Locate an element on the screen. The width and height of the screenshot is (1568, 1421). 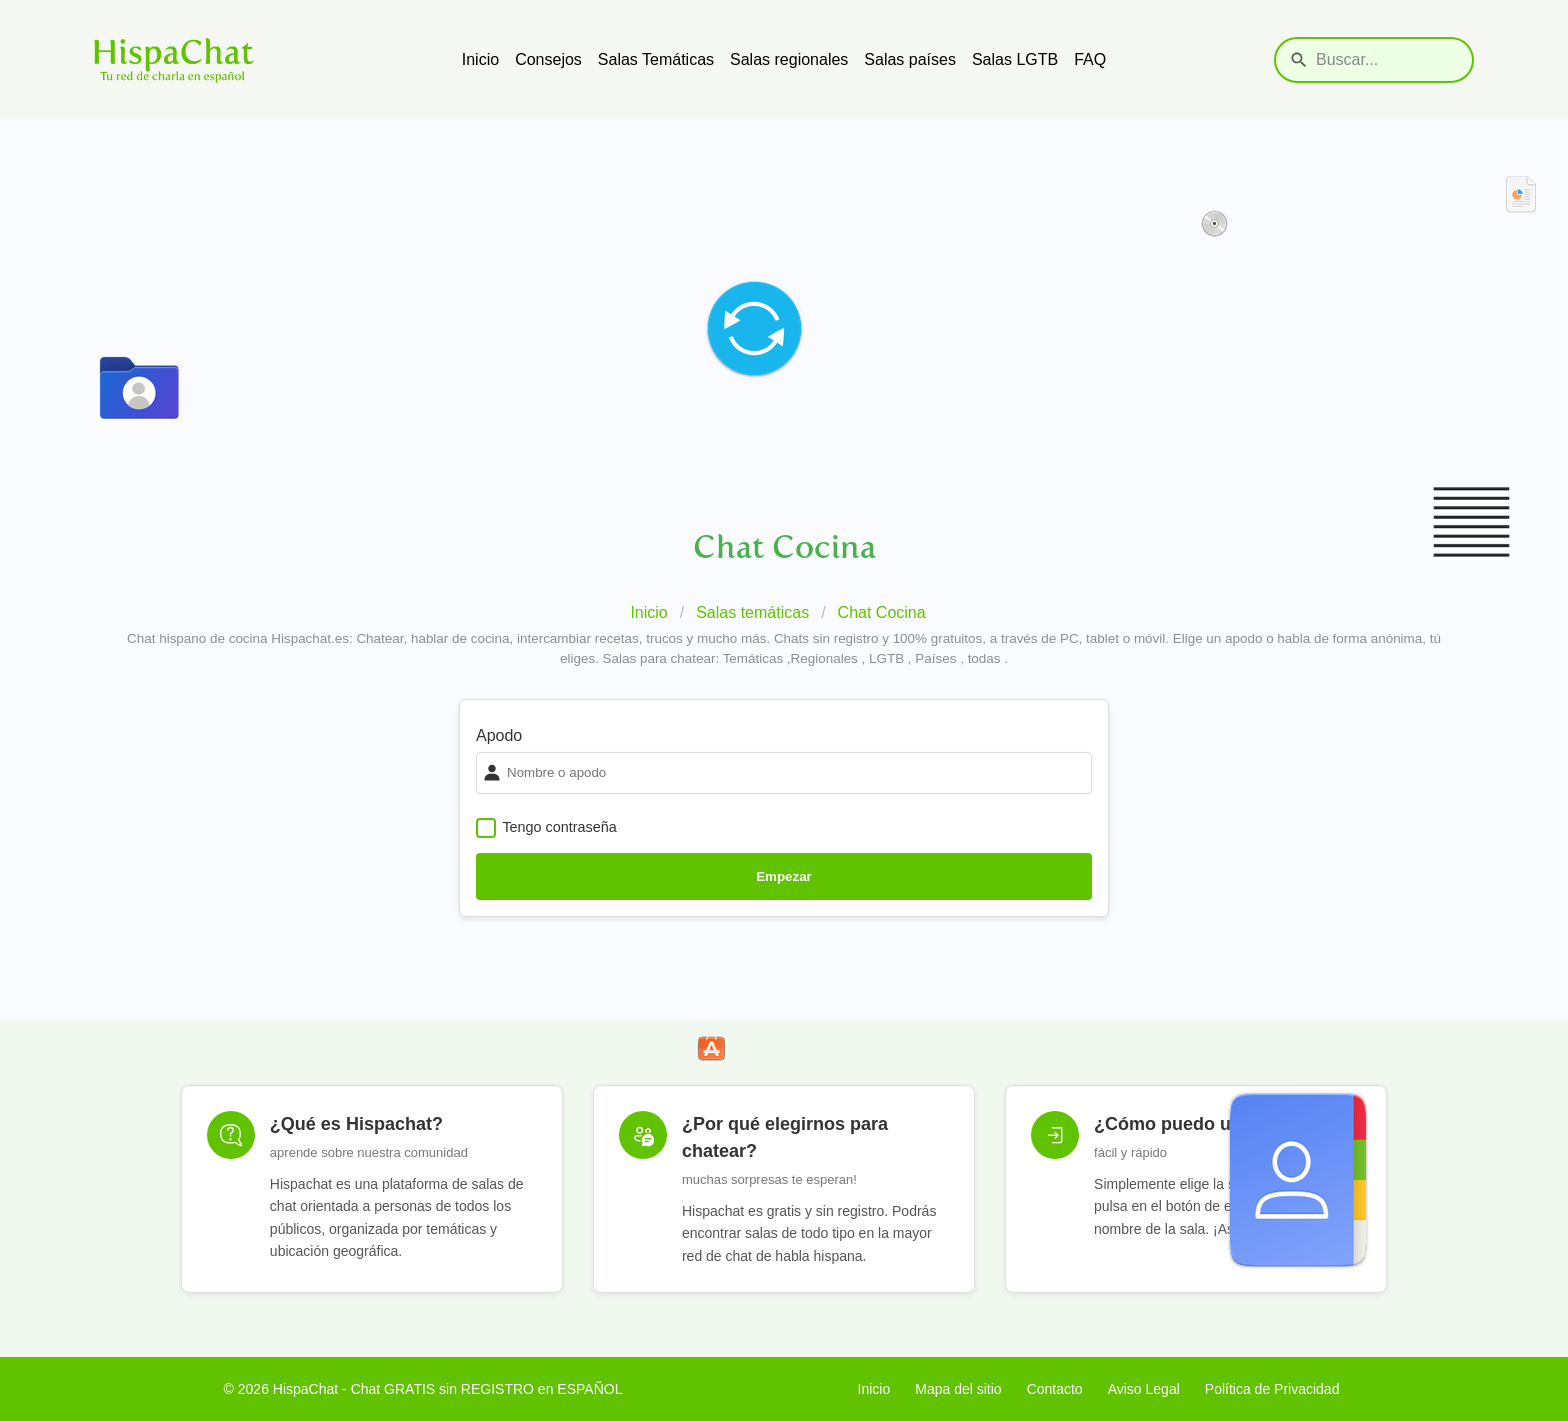
open user profile folder is located at coordinates (139, 390).